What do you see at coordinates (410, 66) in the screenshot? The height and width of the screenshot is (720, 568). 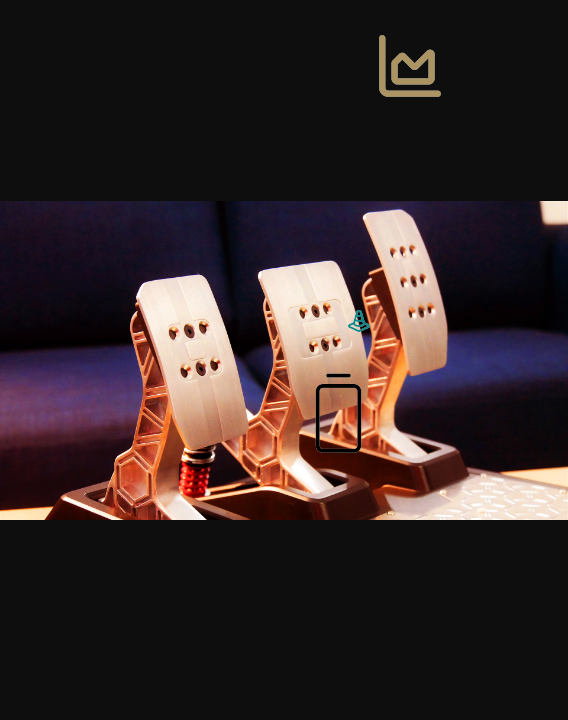 I see `view area chart analytics` at bounding box center [410, 66].